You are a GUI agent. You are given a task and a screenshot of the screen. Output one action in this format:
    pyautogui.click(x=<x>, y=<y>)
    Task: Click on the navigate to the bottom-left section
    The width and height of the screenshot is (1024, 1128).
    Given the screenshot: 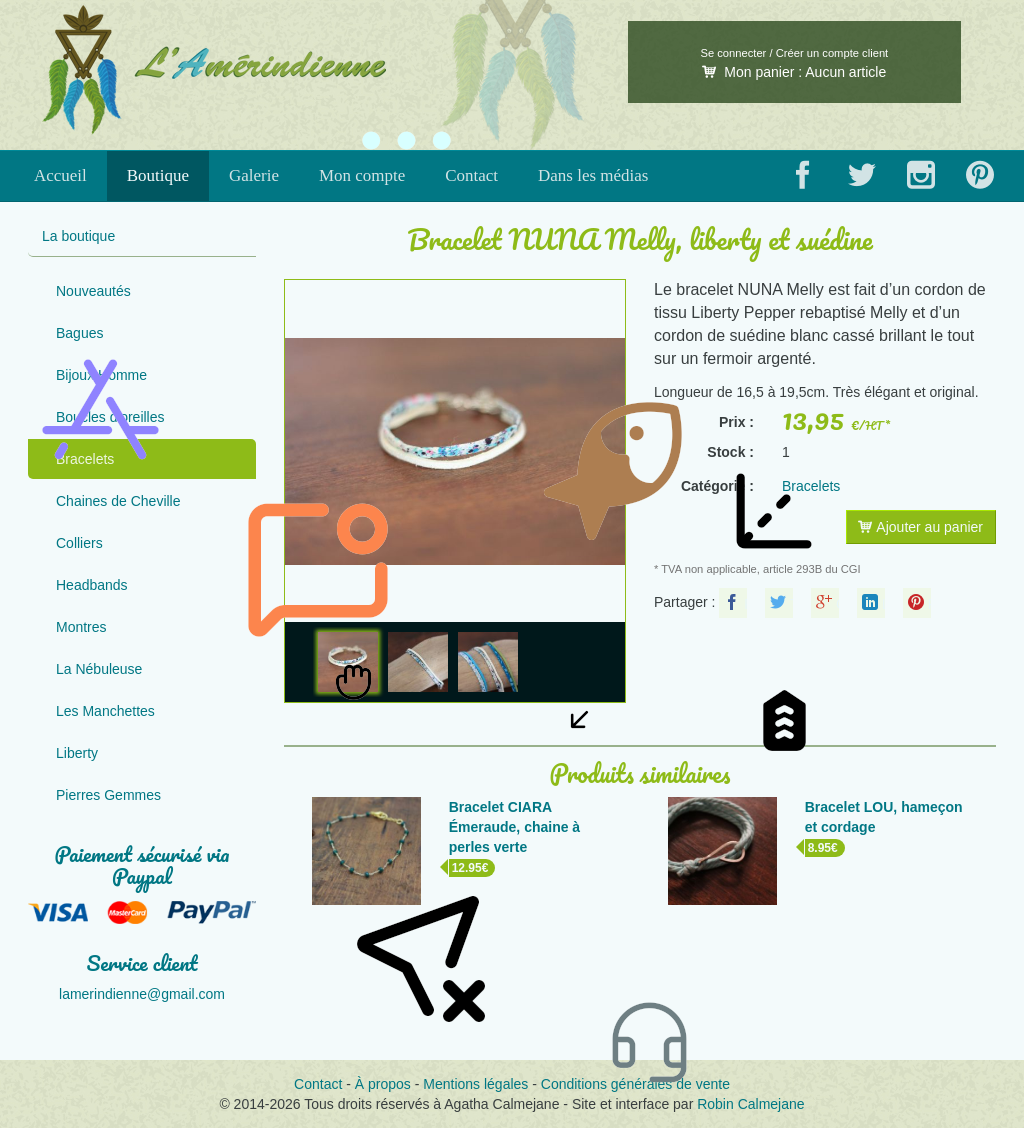 What is the action you would take?
    pyautogui.click(x=579, y=719)
    